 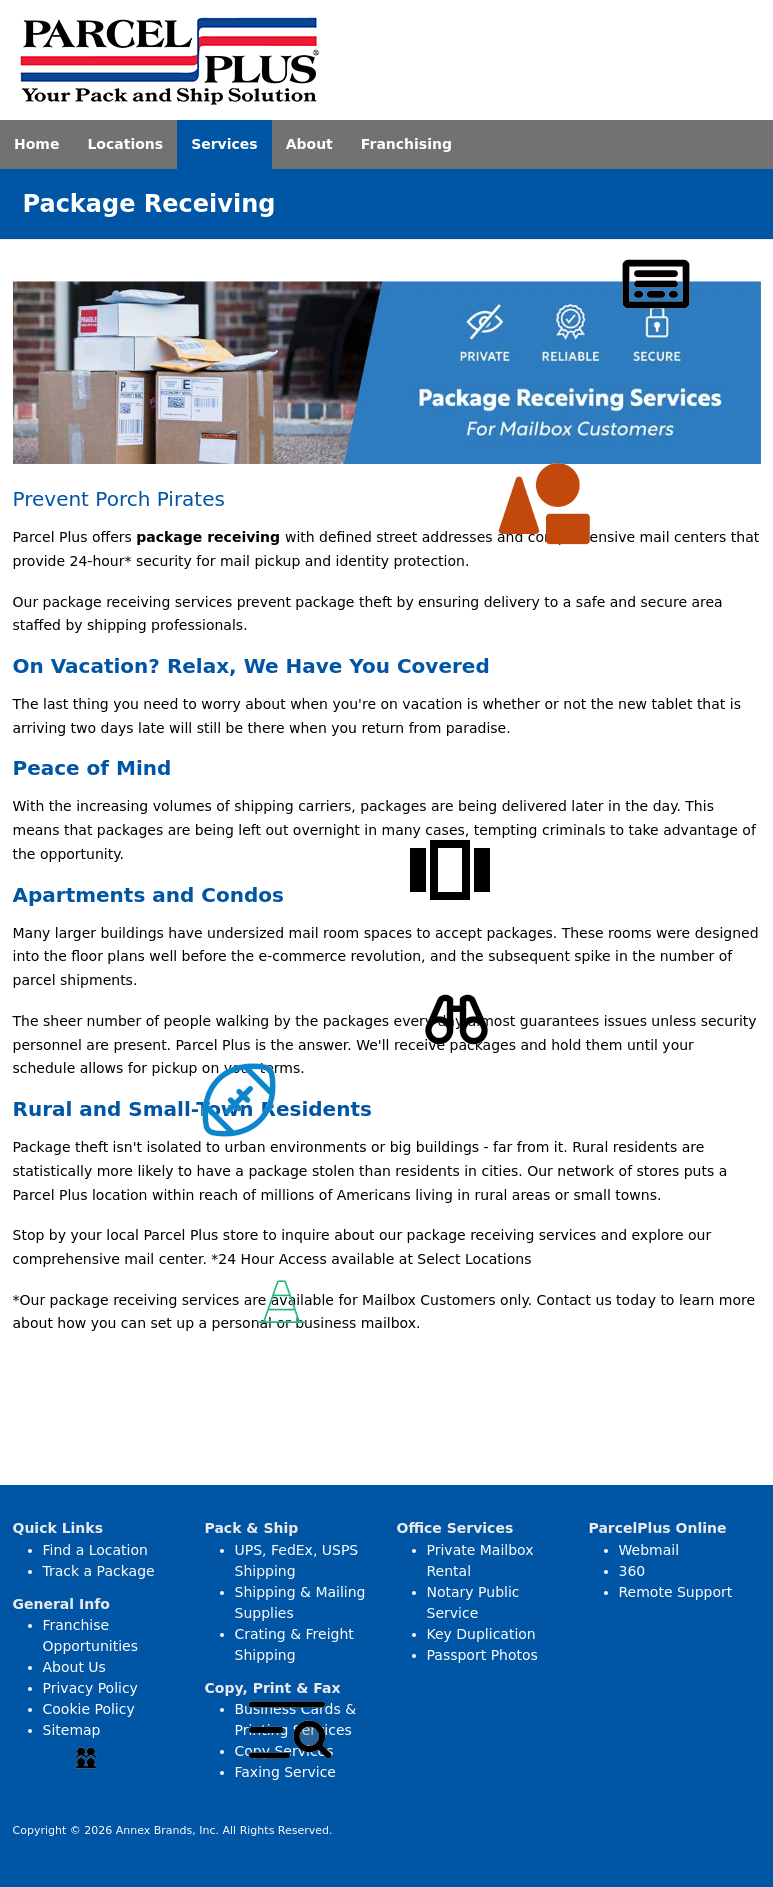 I want to click on access sports scores and updates, so click(x=239, y=1100).